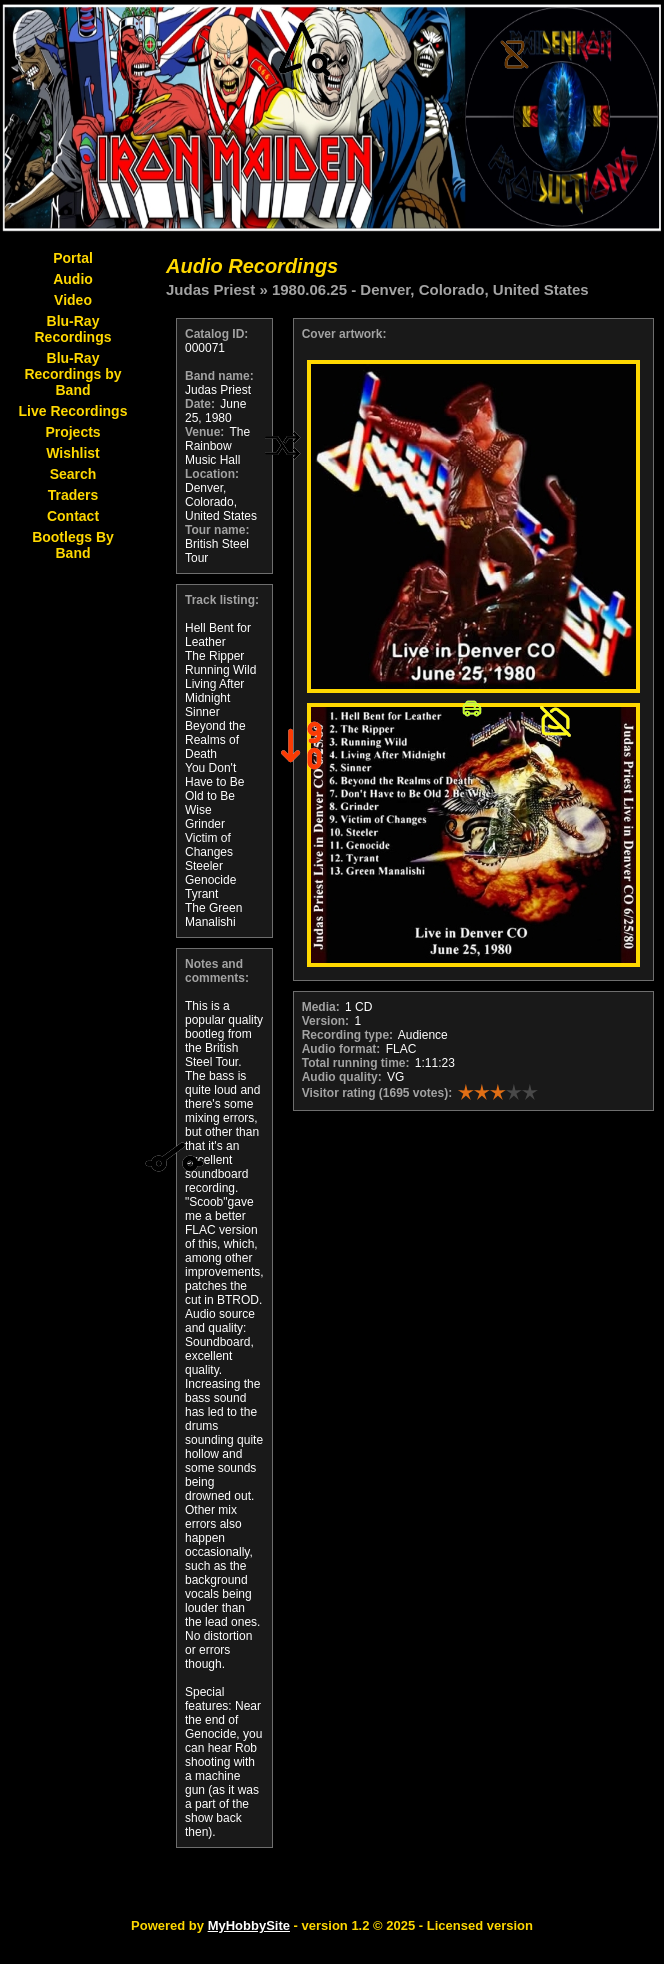  Describe the element at coordinates (174, 1163) in the screenshot. I see `indicates circuit is disconnected or open` at that location.